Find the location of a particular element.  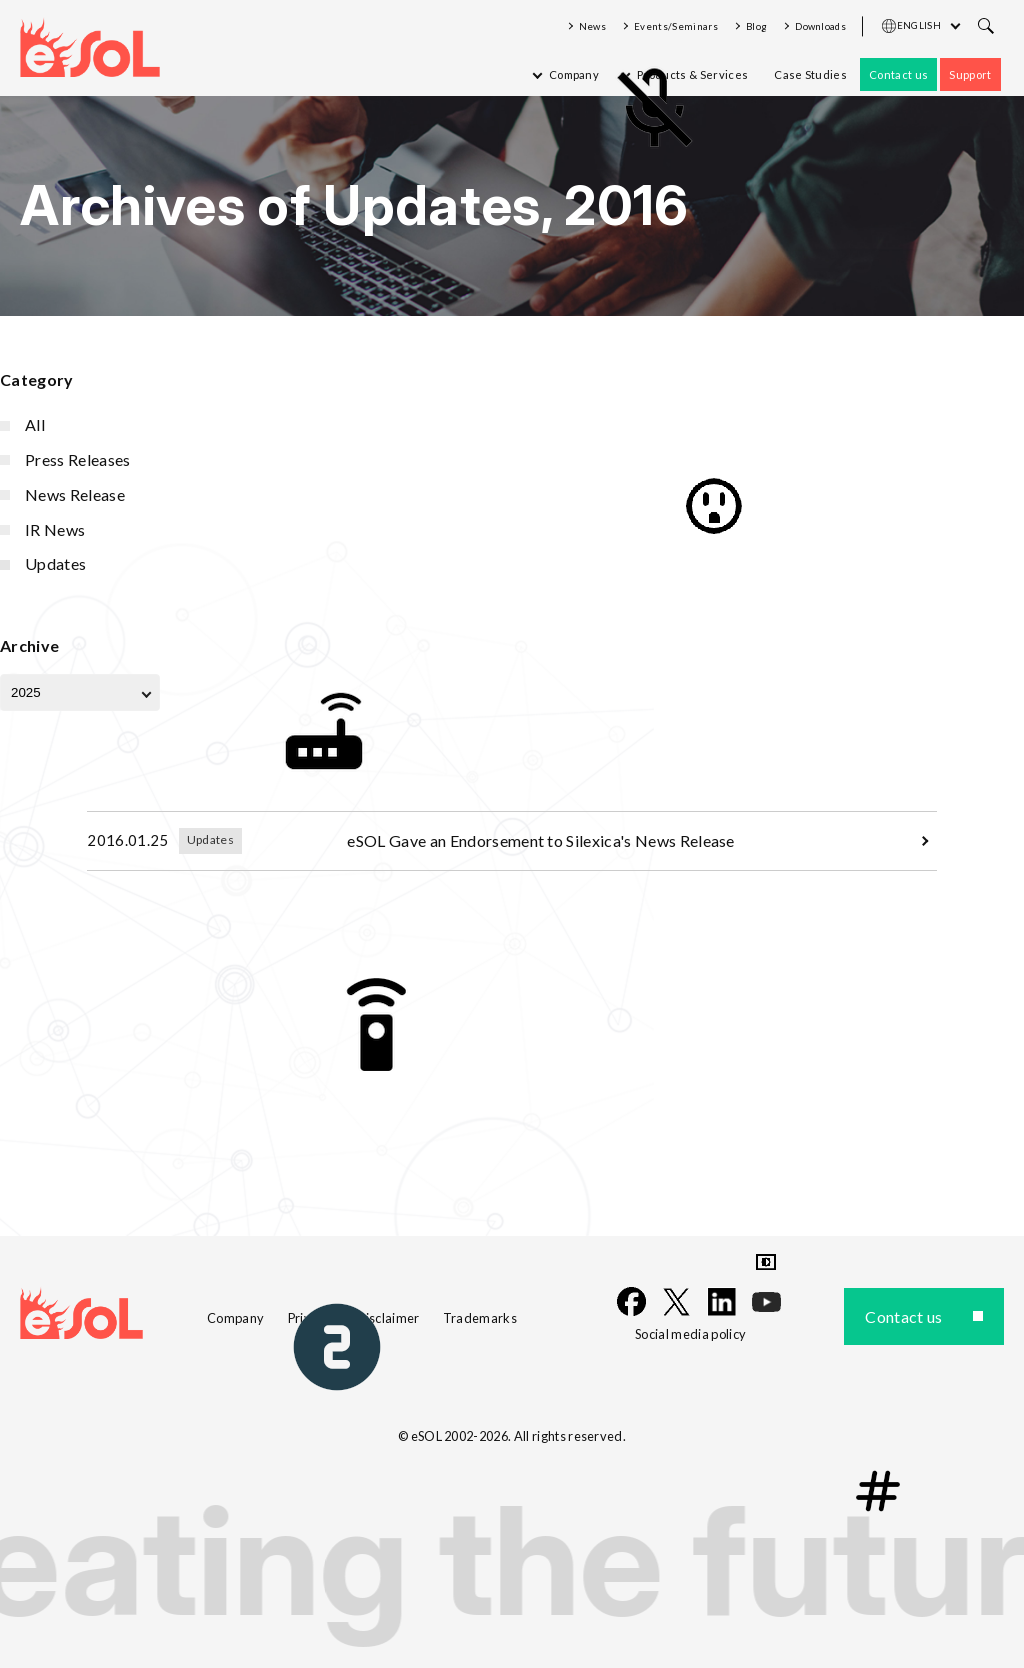

adjust display brightness settings is located at coordinates (766, 1262).